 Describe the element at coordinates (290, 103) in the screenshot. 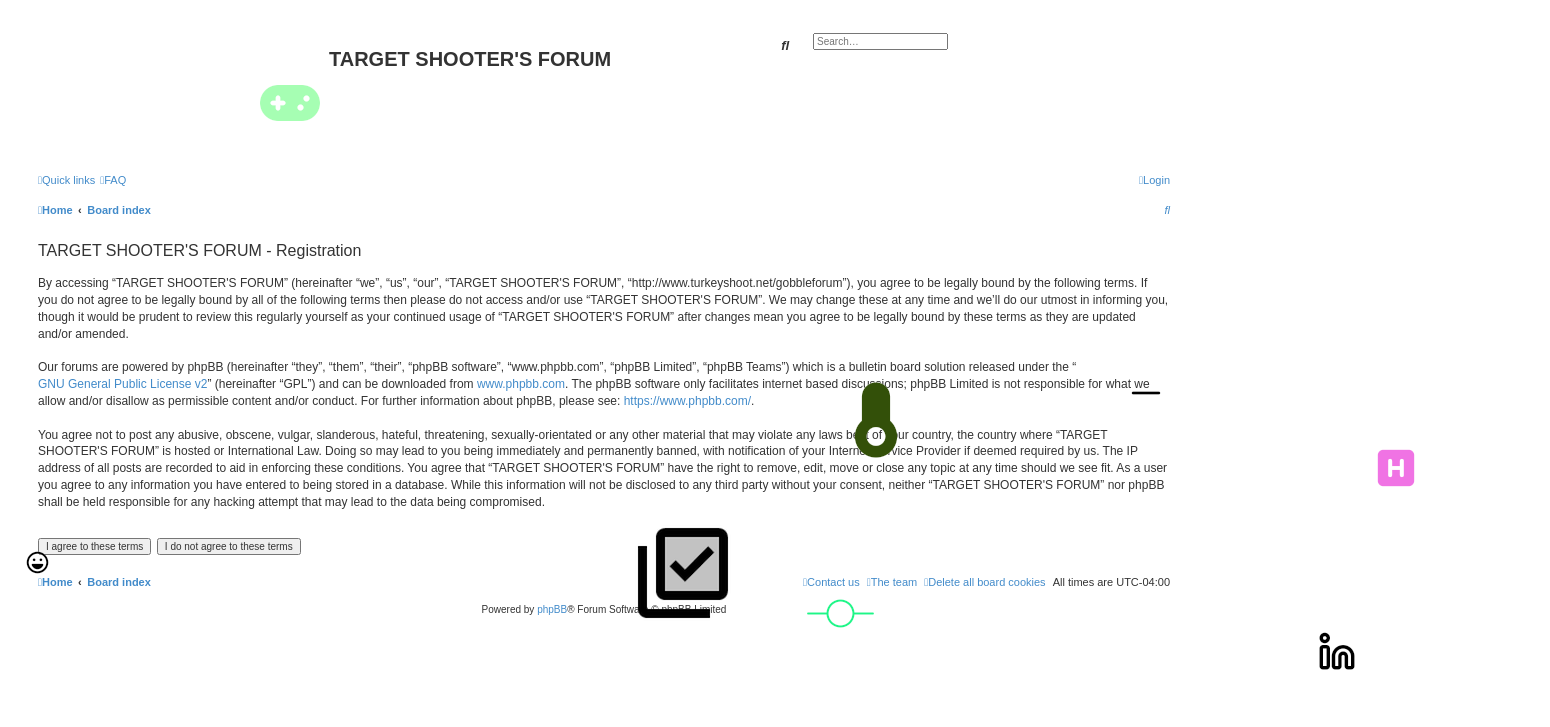

I see `access games or gaming features` at that location.